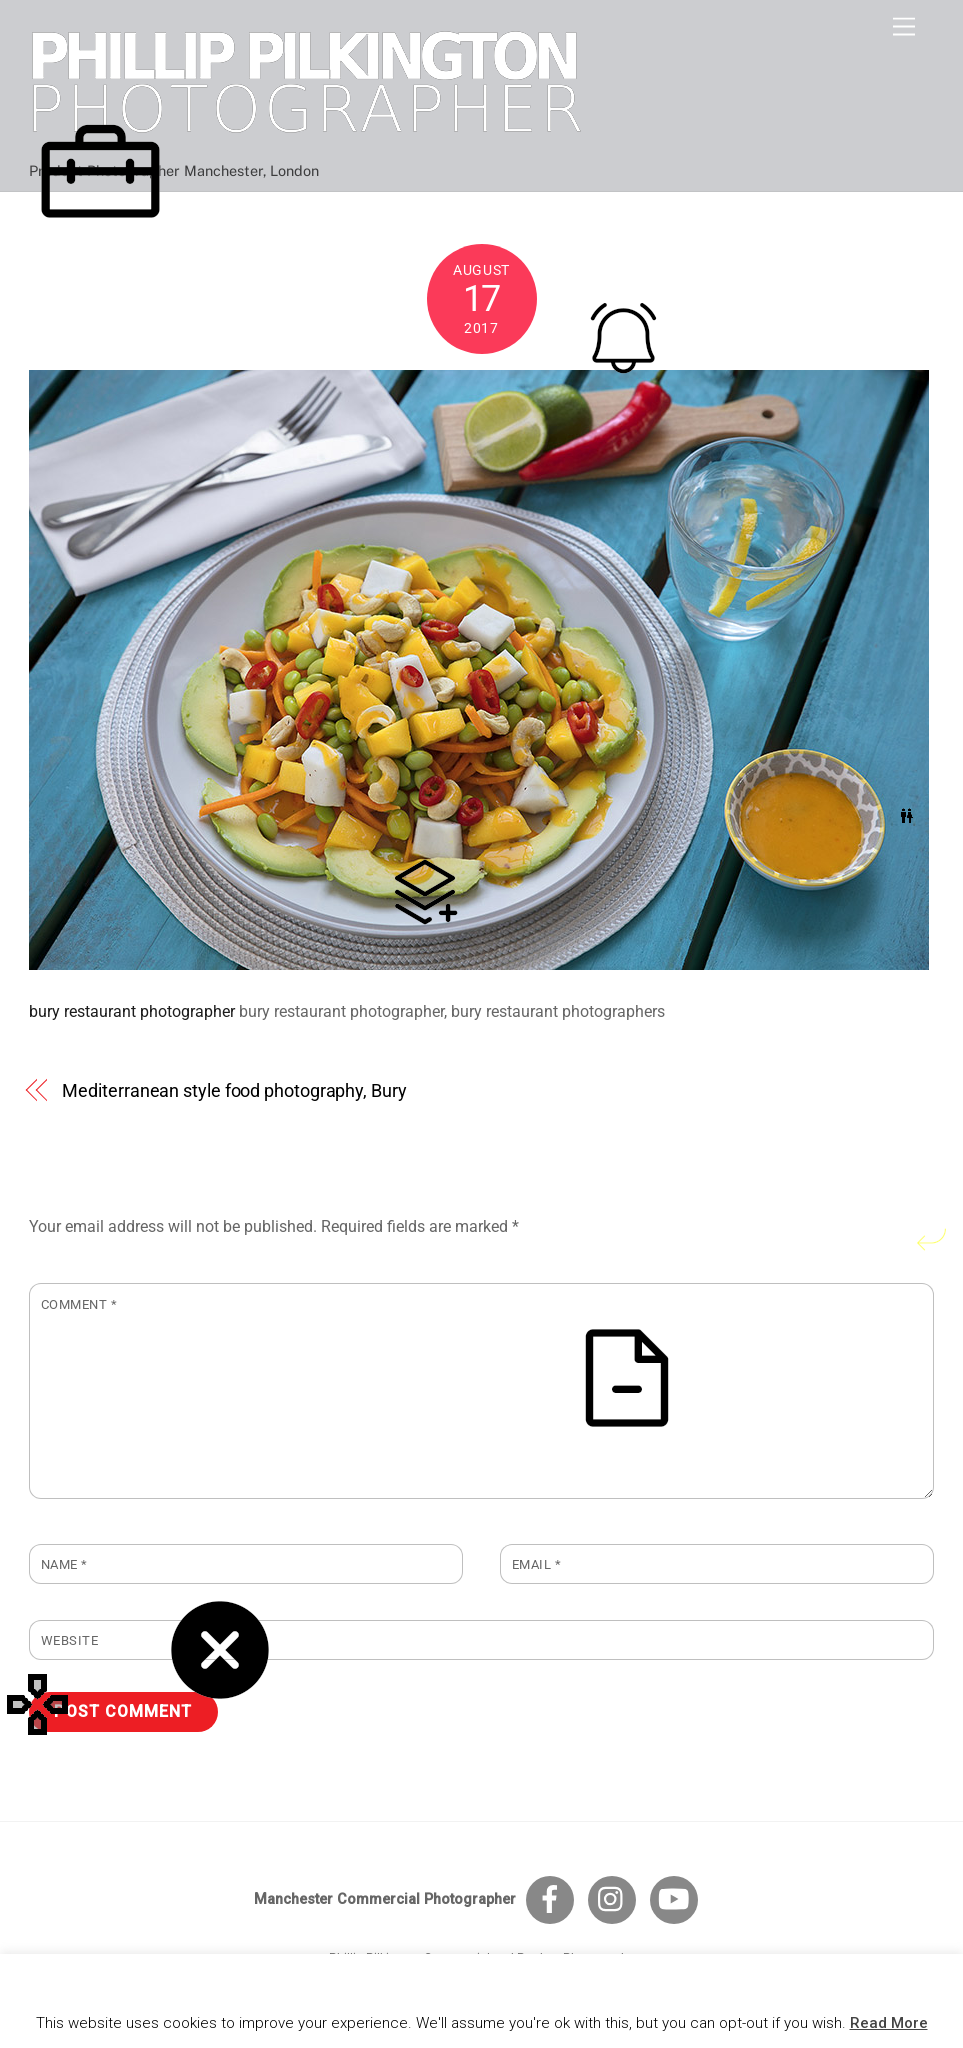  I want to click on indicates restroom or bathroom facilities, so click(906, 815).